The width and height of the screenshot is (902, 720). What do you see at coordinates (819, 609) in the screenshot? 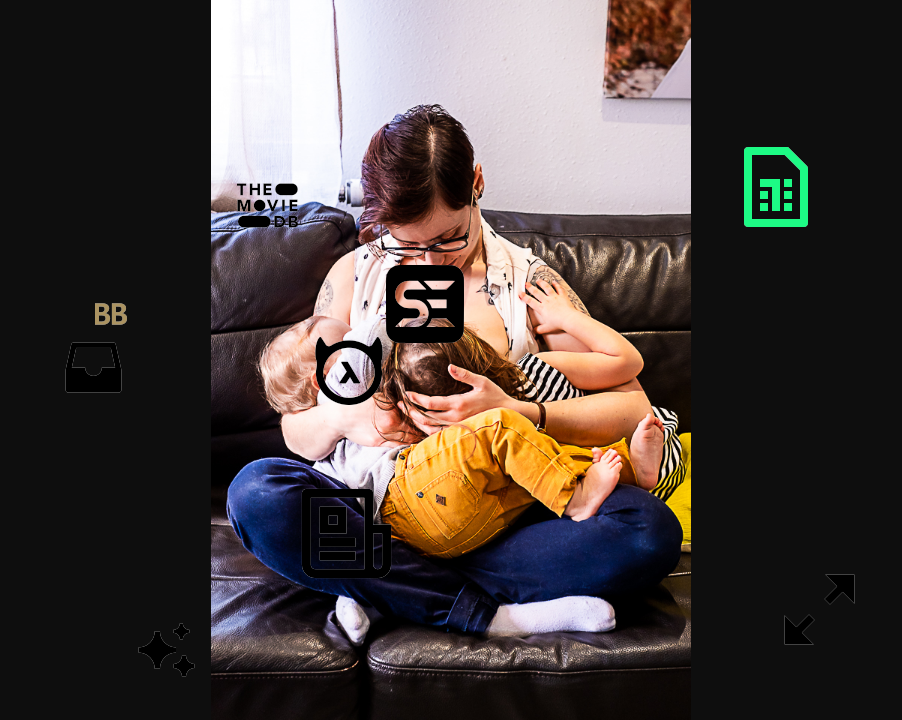
I see `expand content to fullscreen` at bounding box center [819, 609].